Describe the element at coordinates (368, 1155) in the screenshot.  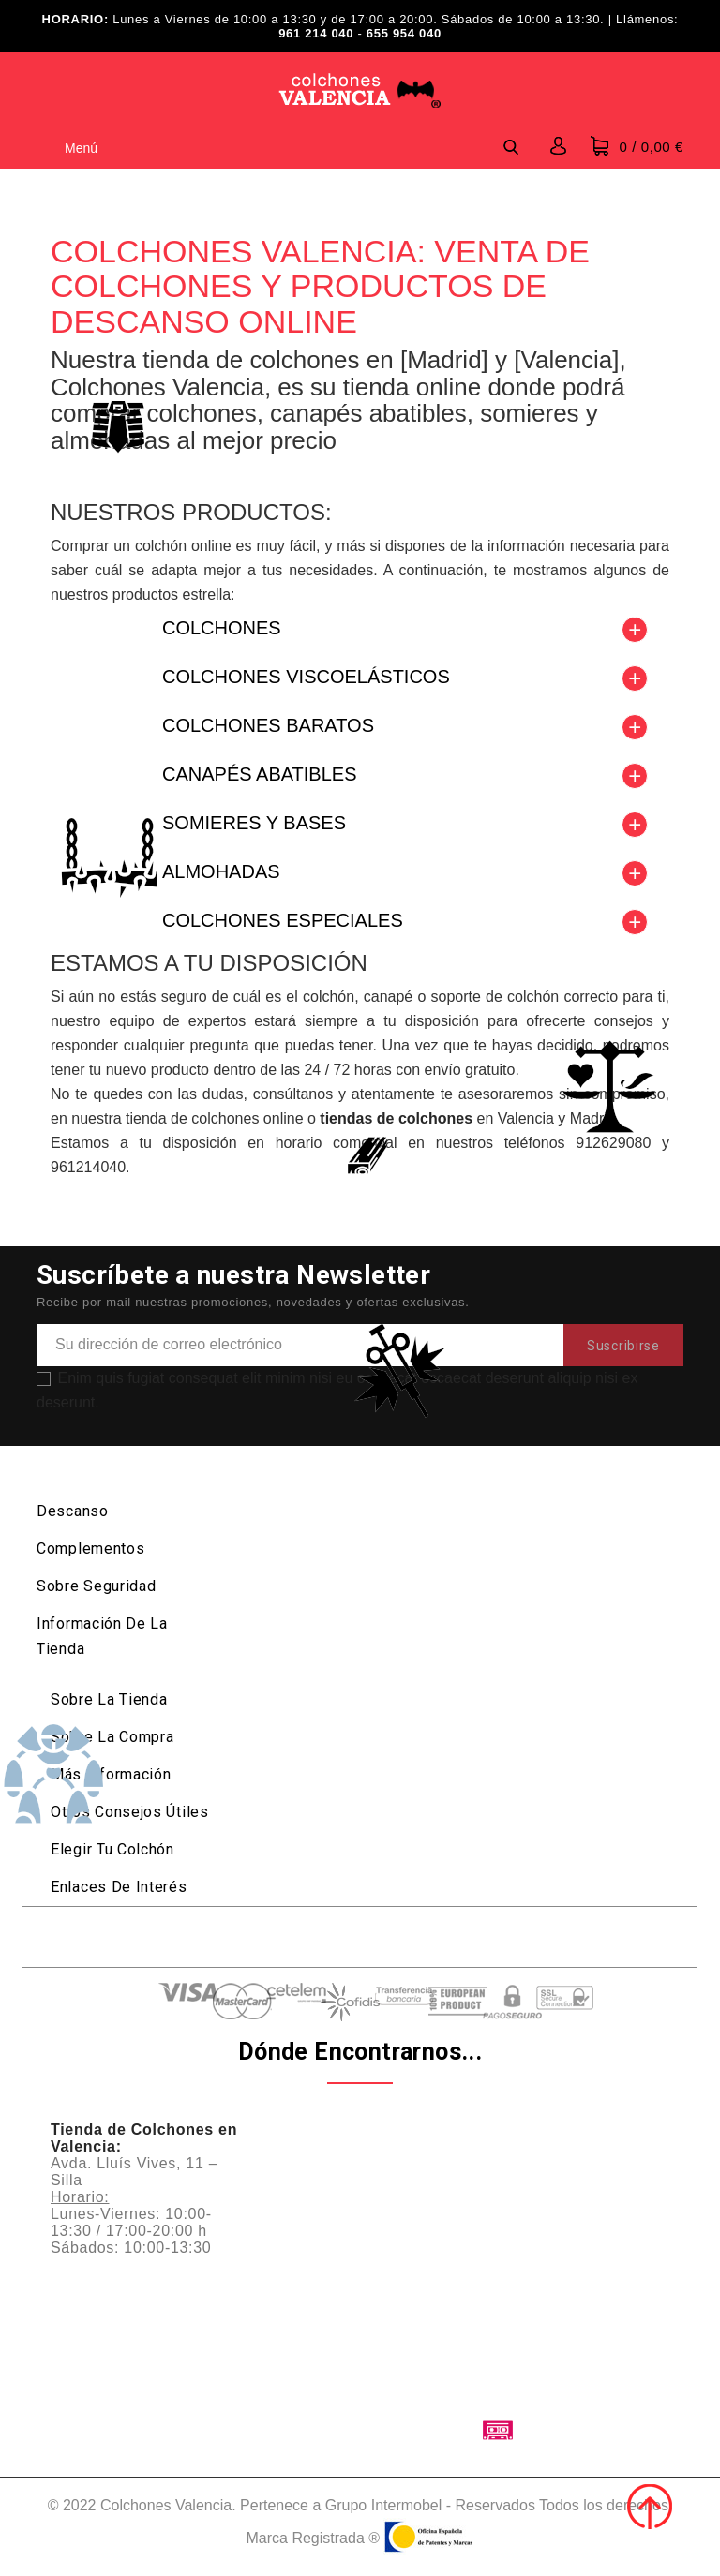
I see `wood beam resource or building material` at that location.